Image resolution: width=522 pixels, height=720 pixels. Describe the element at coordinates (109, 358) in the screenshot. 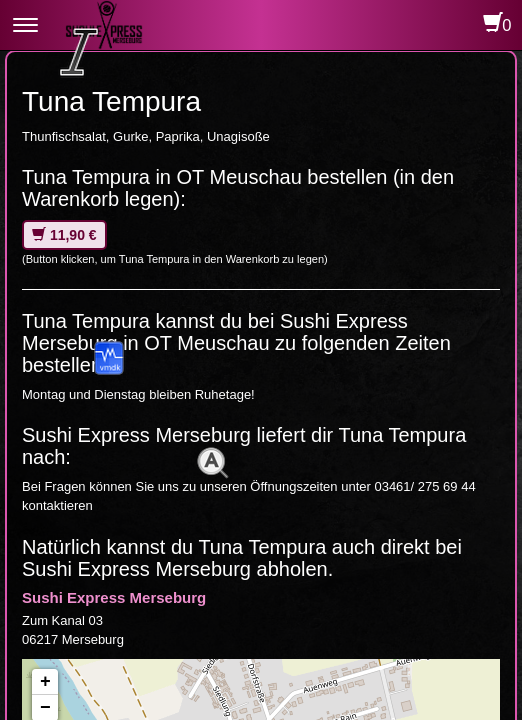

I see `a virtualbox virtual machine disk file` at that location.